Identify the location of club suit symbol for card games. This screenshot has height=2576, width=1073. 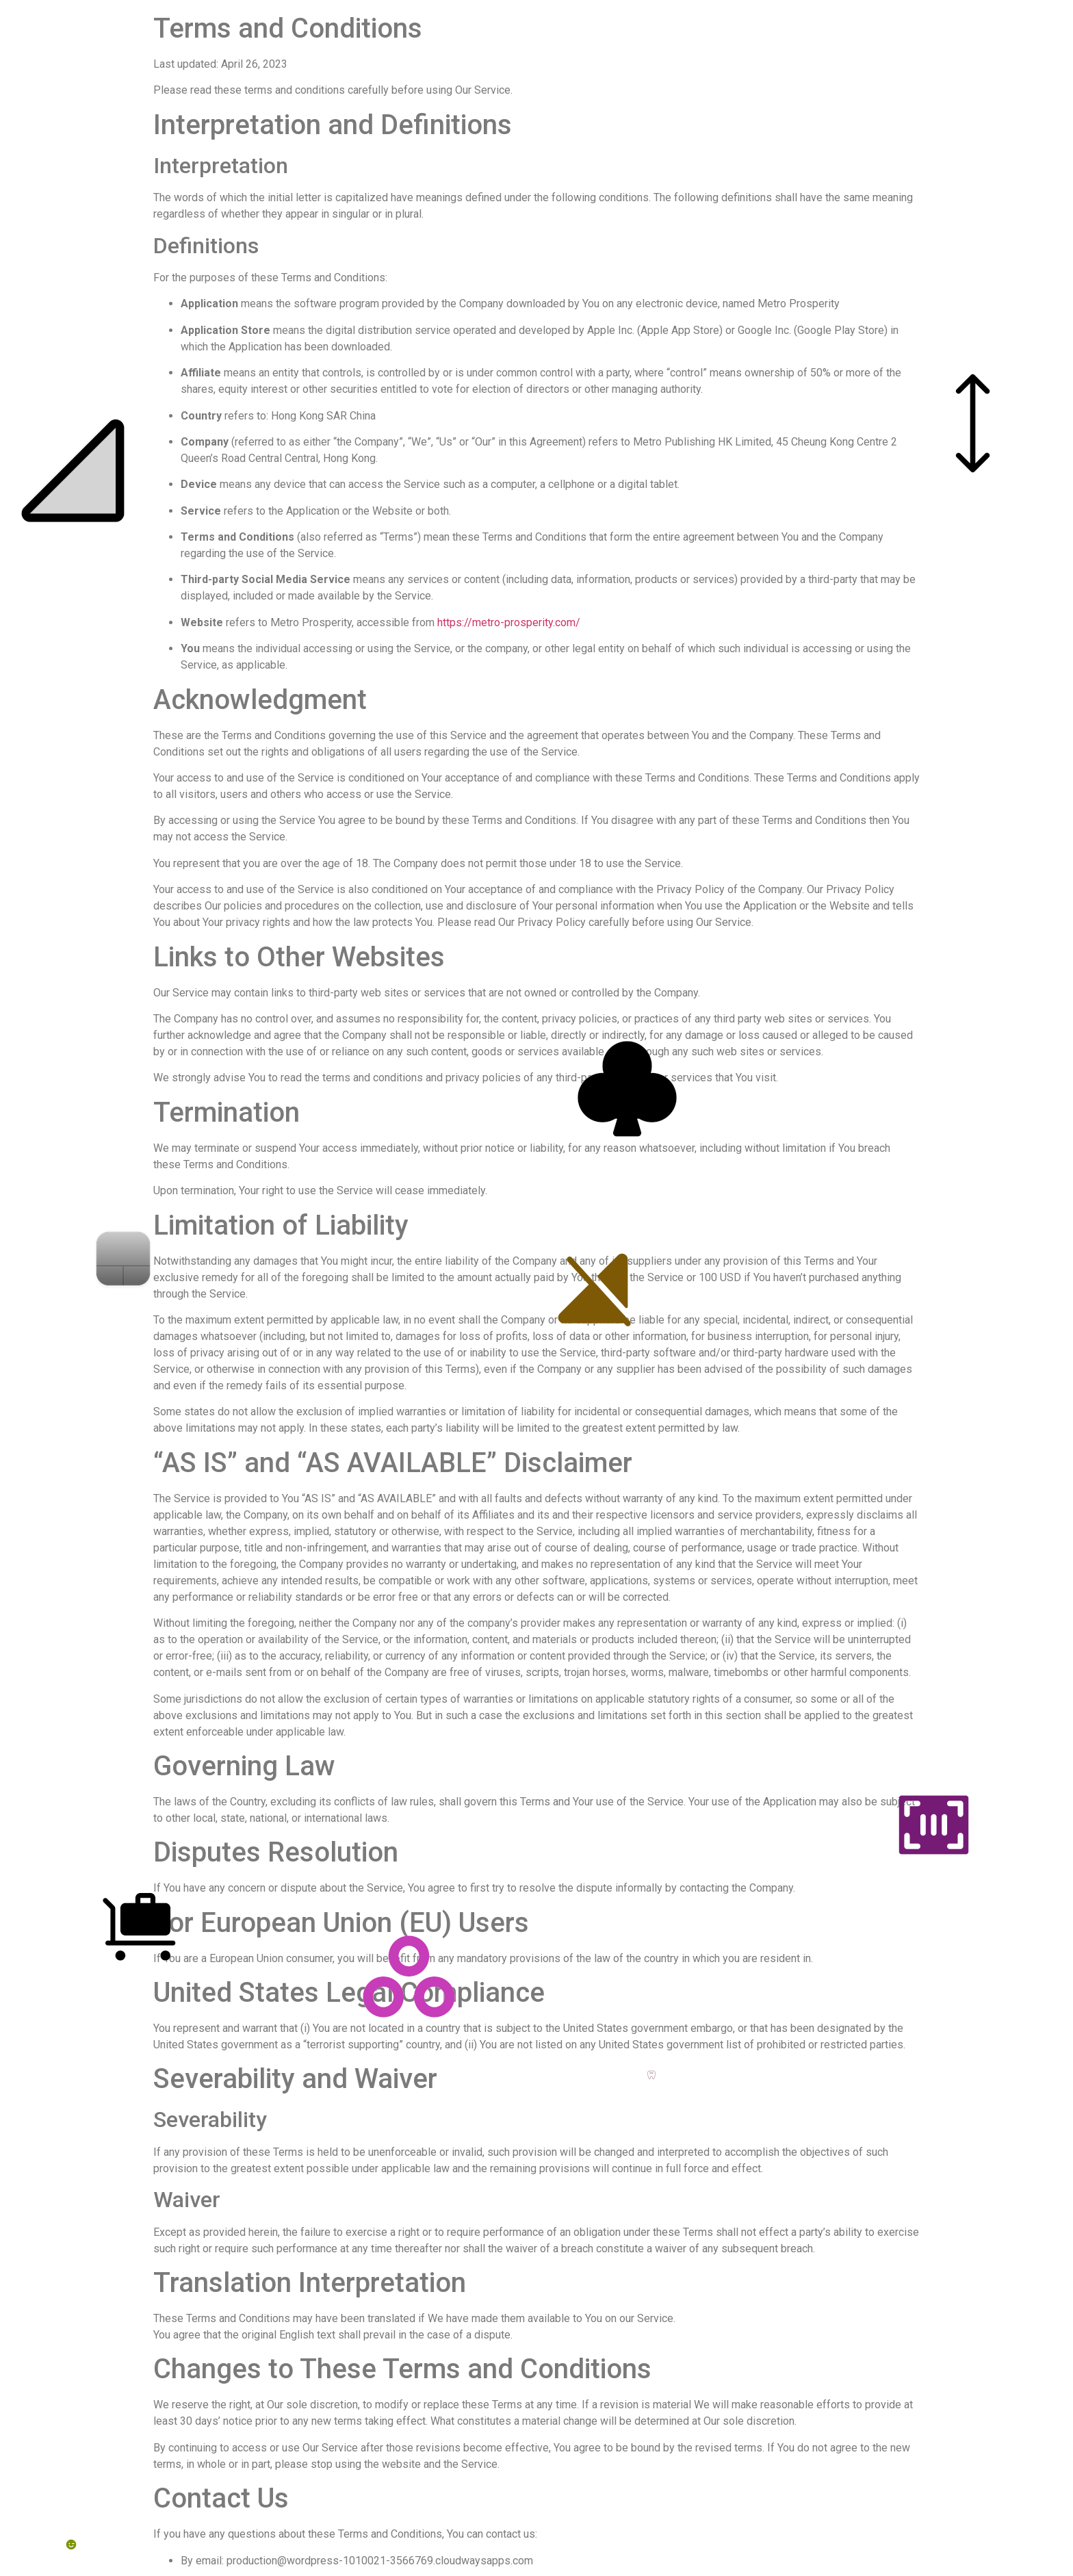
(627, 1090).